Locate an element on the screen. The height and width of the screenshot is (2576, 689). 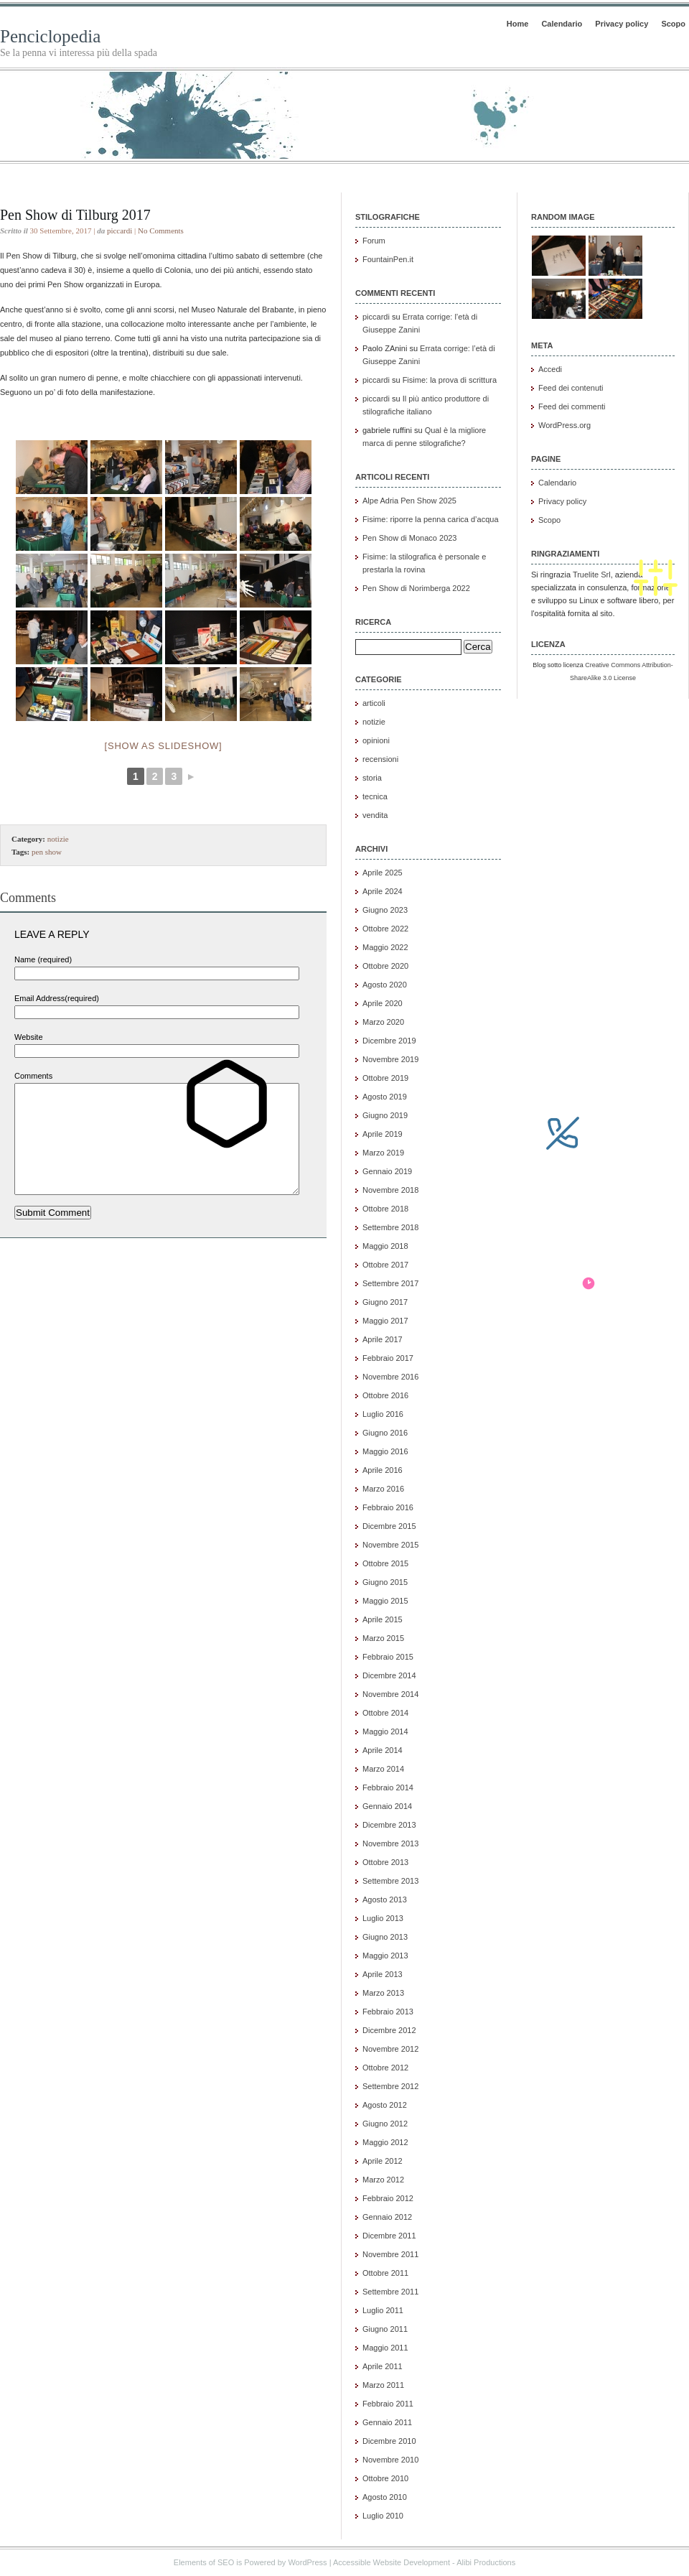
indicates the current time or timestamp is located at coordinates (589, 1283).